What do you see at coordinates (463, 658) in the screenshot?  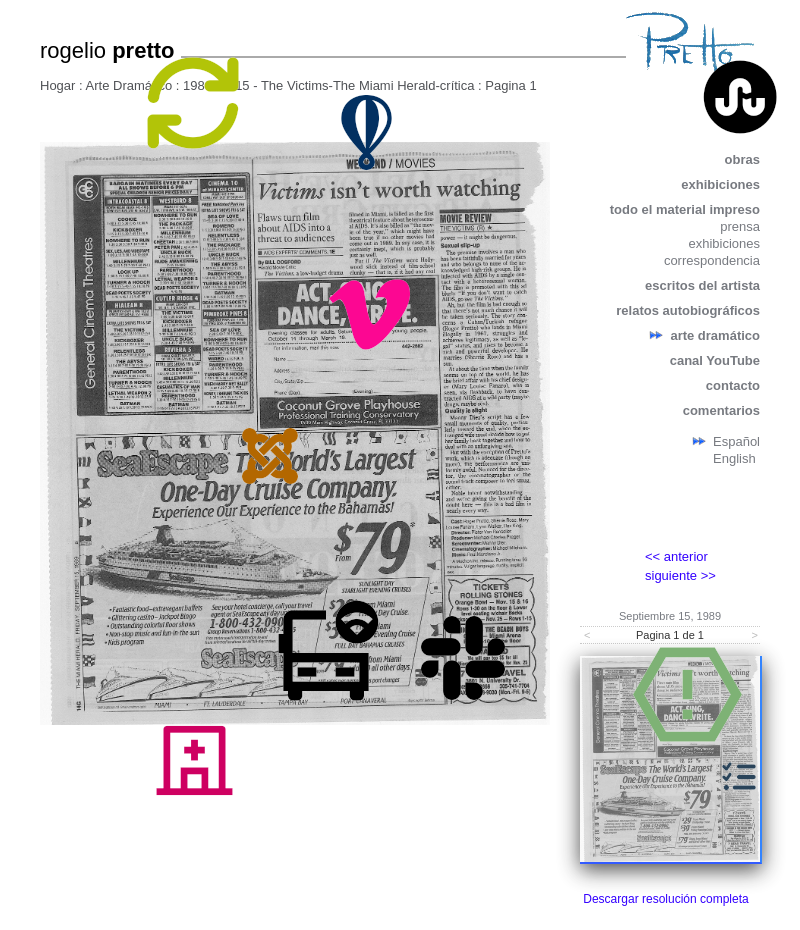 I see `open Slack messaging app` at bounding box center [463, 658].